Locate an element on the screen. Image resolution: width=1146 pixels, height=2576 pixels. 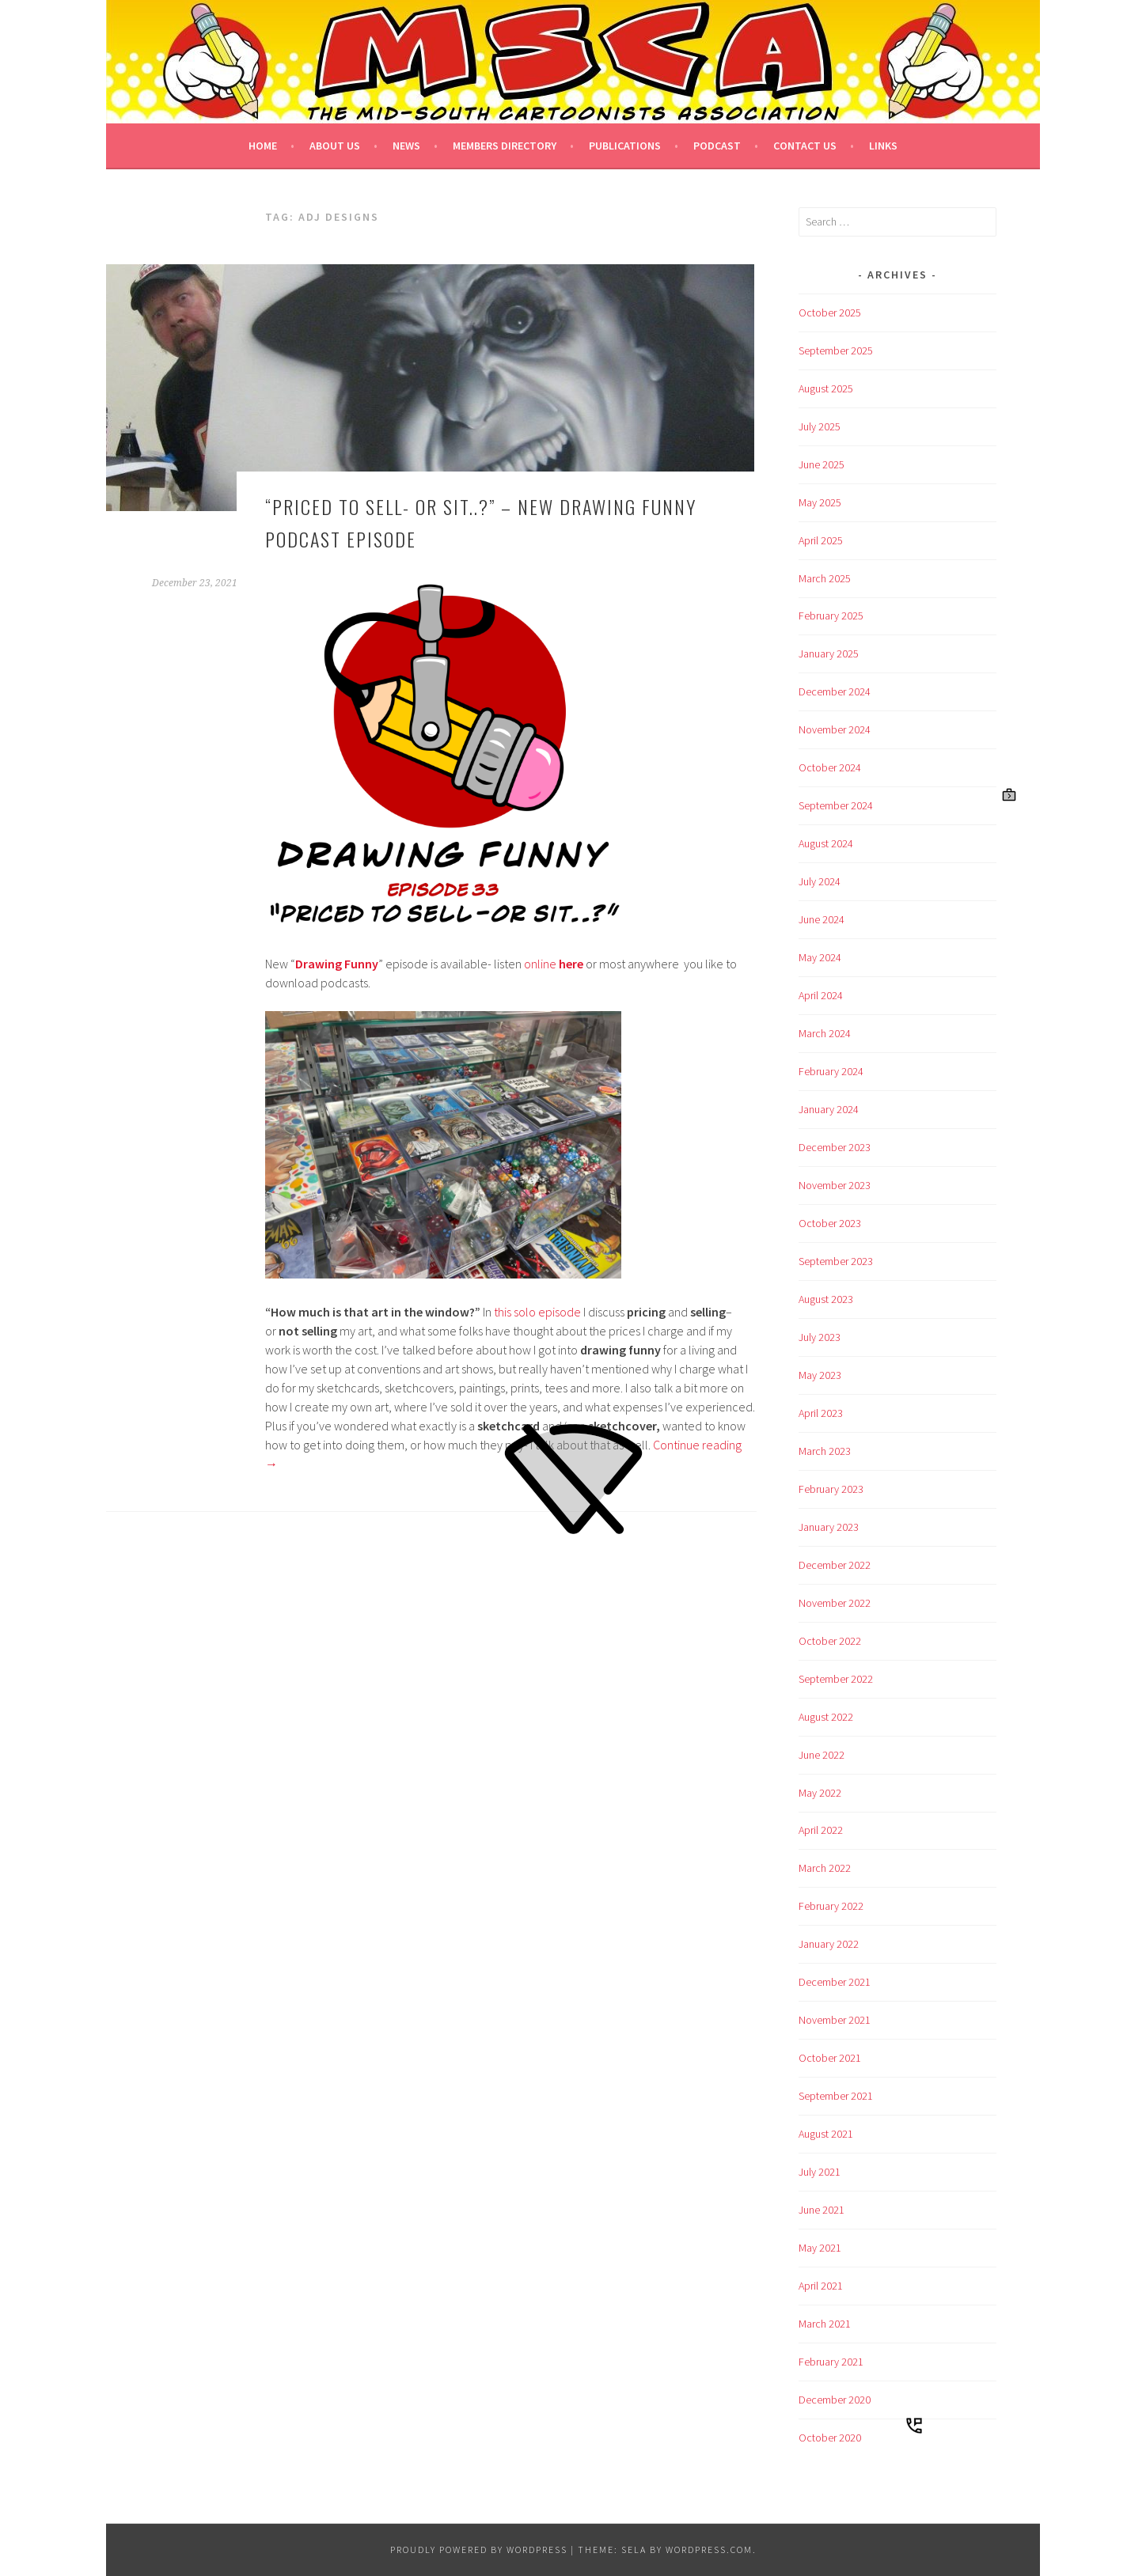
indicates no wifi connection available is located at coordinates (573, 1479).